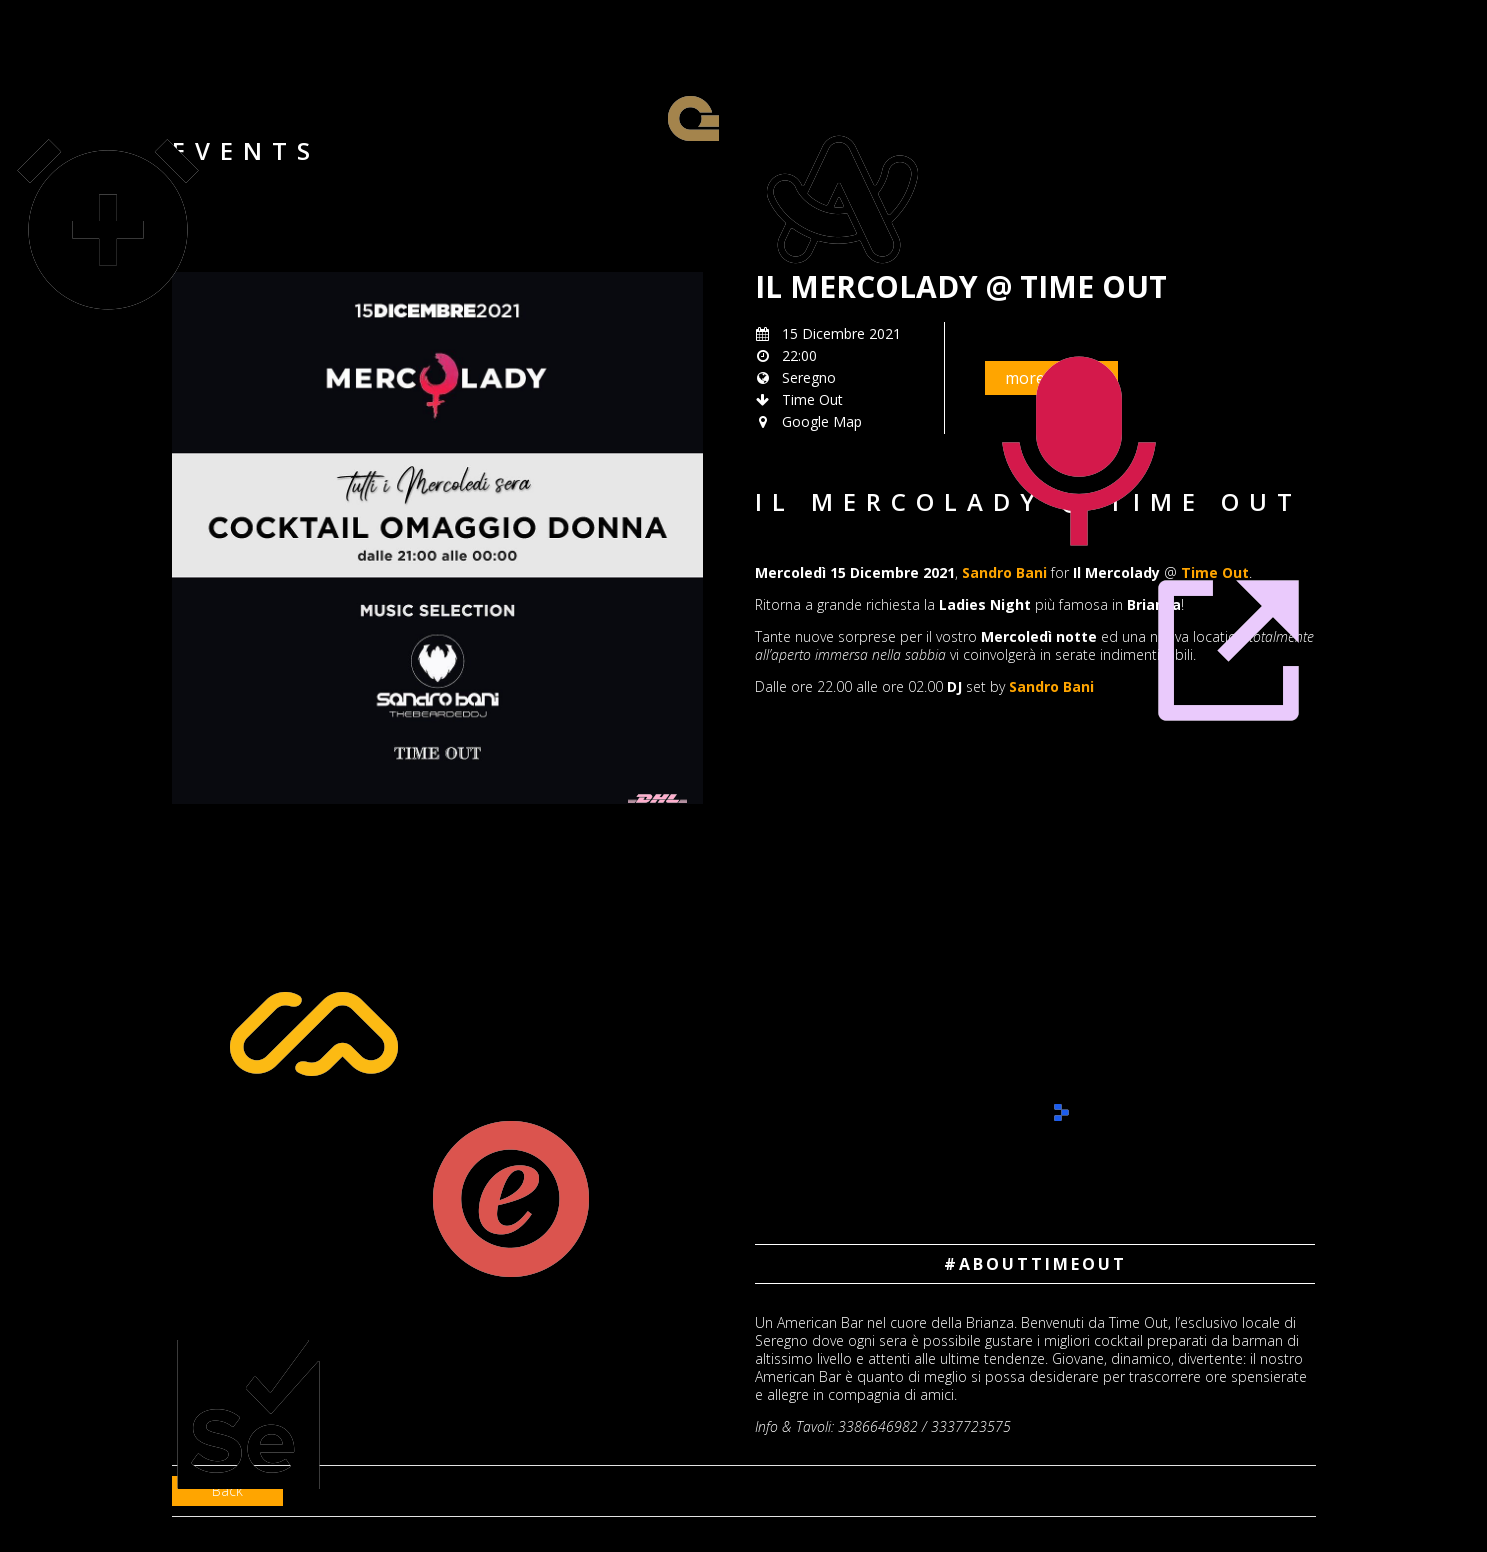  What do you see at coordinates (314, 1034) in the screenshot?
I see `maze user testing platform logo` at bounding box center [314, 1034].